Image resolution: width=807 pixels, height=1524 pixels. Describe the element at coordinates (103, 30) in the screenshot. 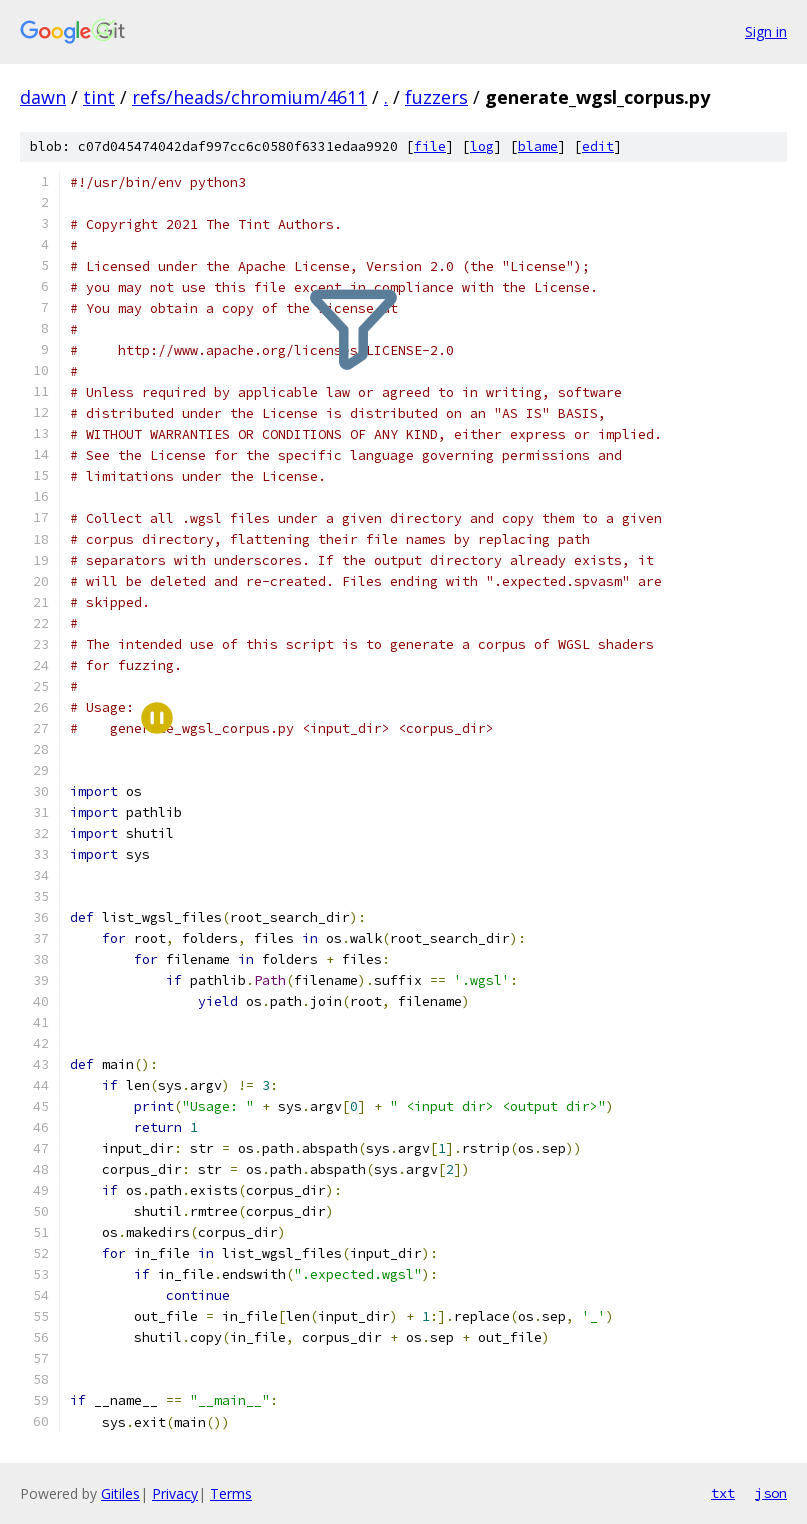

I see `verified user profile` at that location.